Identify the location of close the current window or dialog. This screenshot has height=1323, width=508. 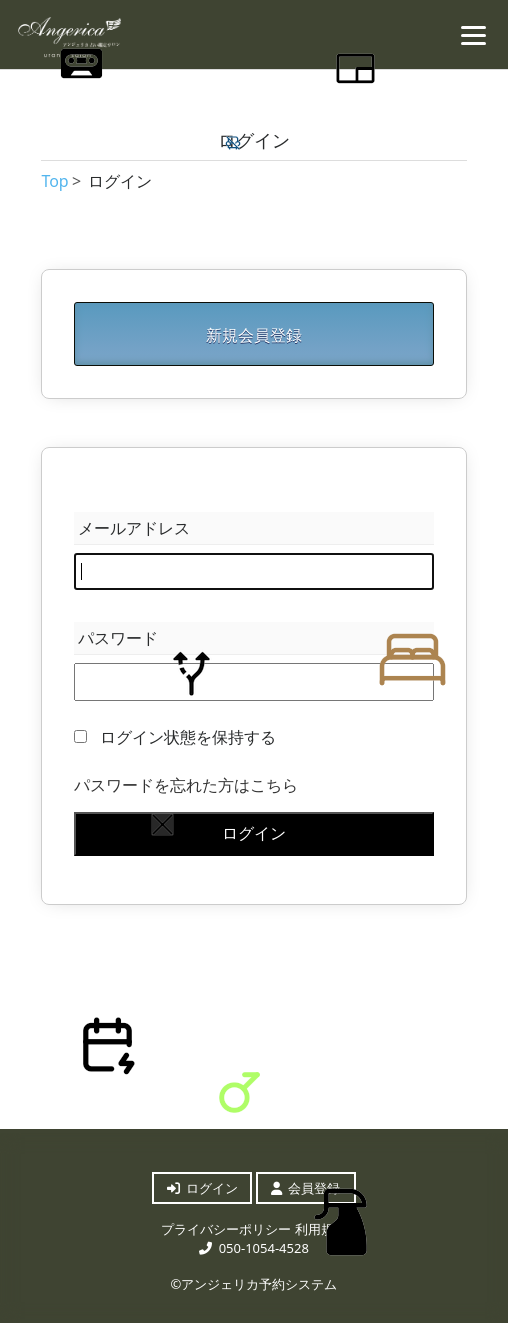
(162, 824).